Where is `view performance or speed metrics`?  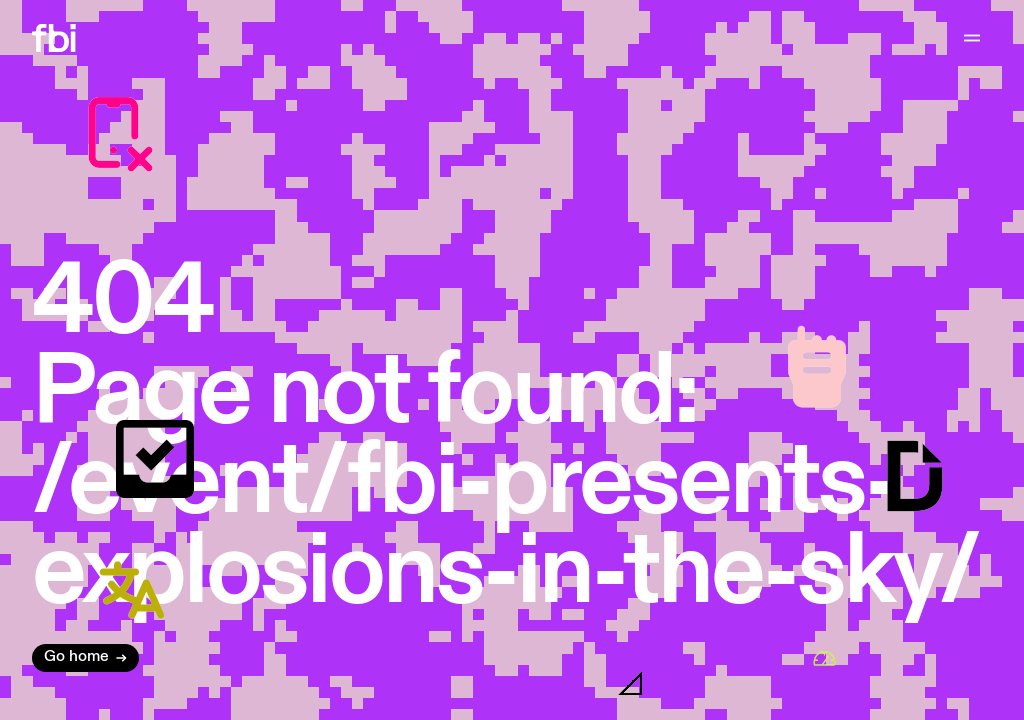
view performance or speed metrics is located at coordinates (824, 659).